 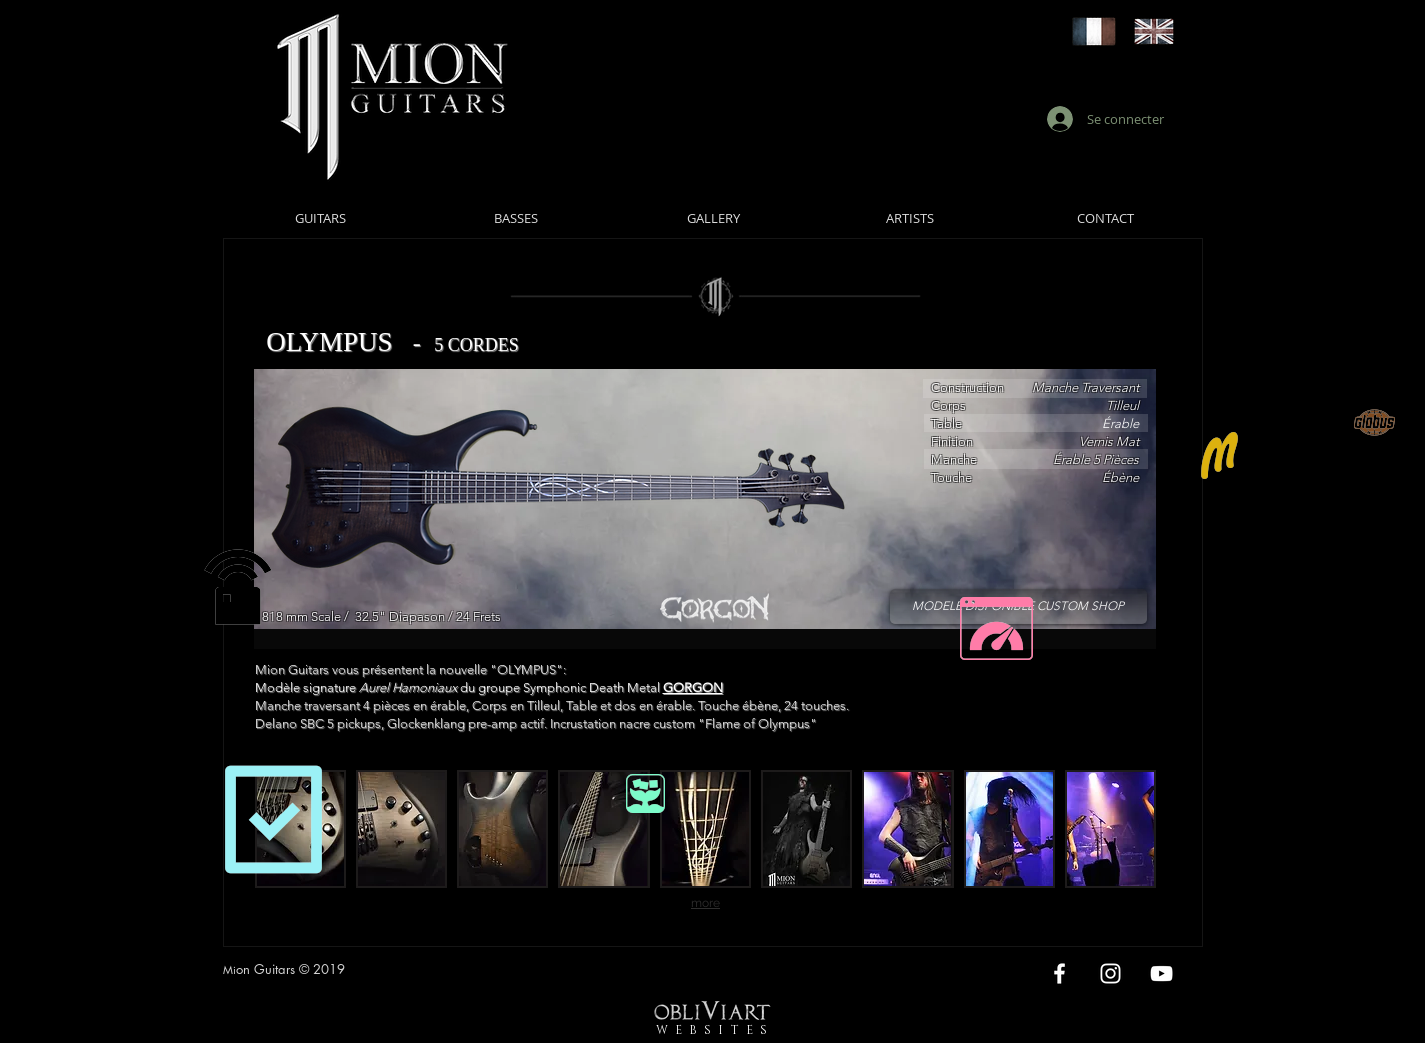 What do you see at coordinates (645, 793) in the screenshot?
I see `openfaas serverless platform logo` at bounding box center [645, 793].